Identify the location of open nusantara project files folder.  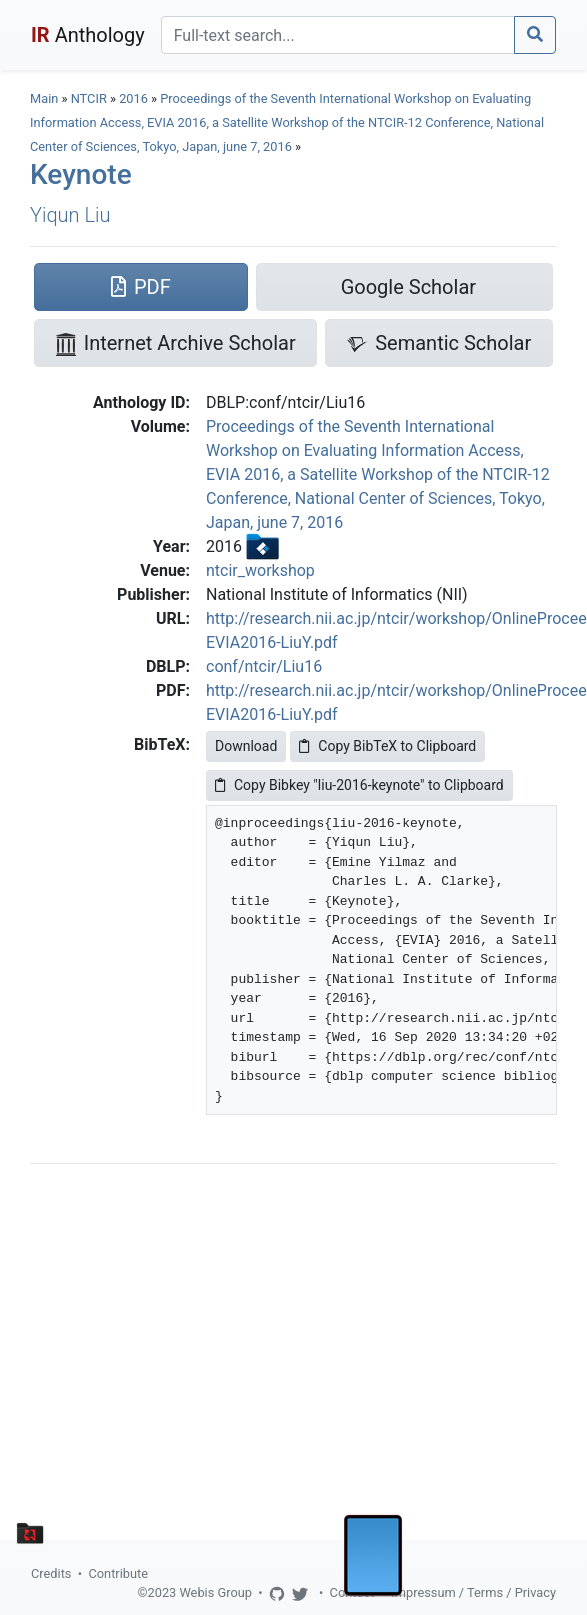
(30, 1534).